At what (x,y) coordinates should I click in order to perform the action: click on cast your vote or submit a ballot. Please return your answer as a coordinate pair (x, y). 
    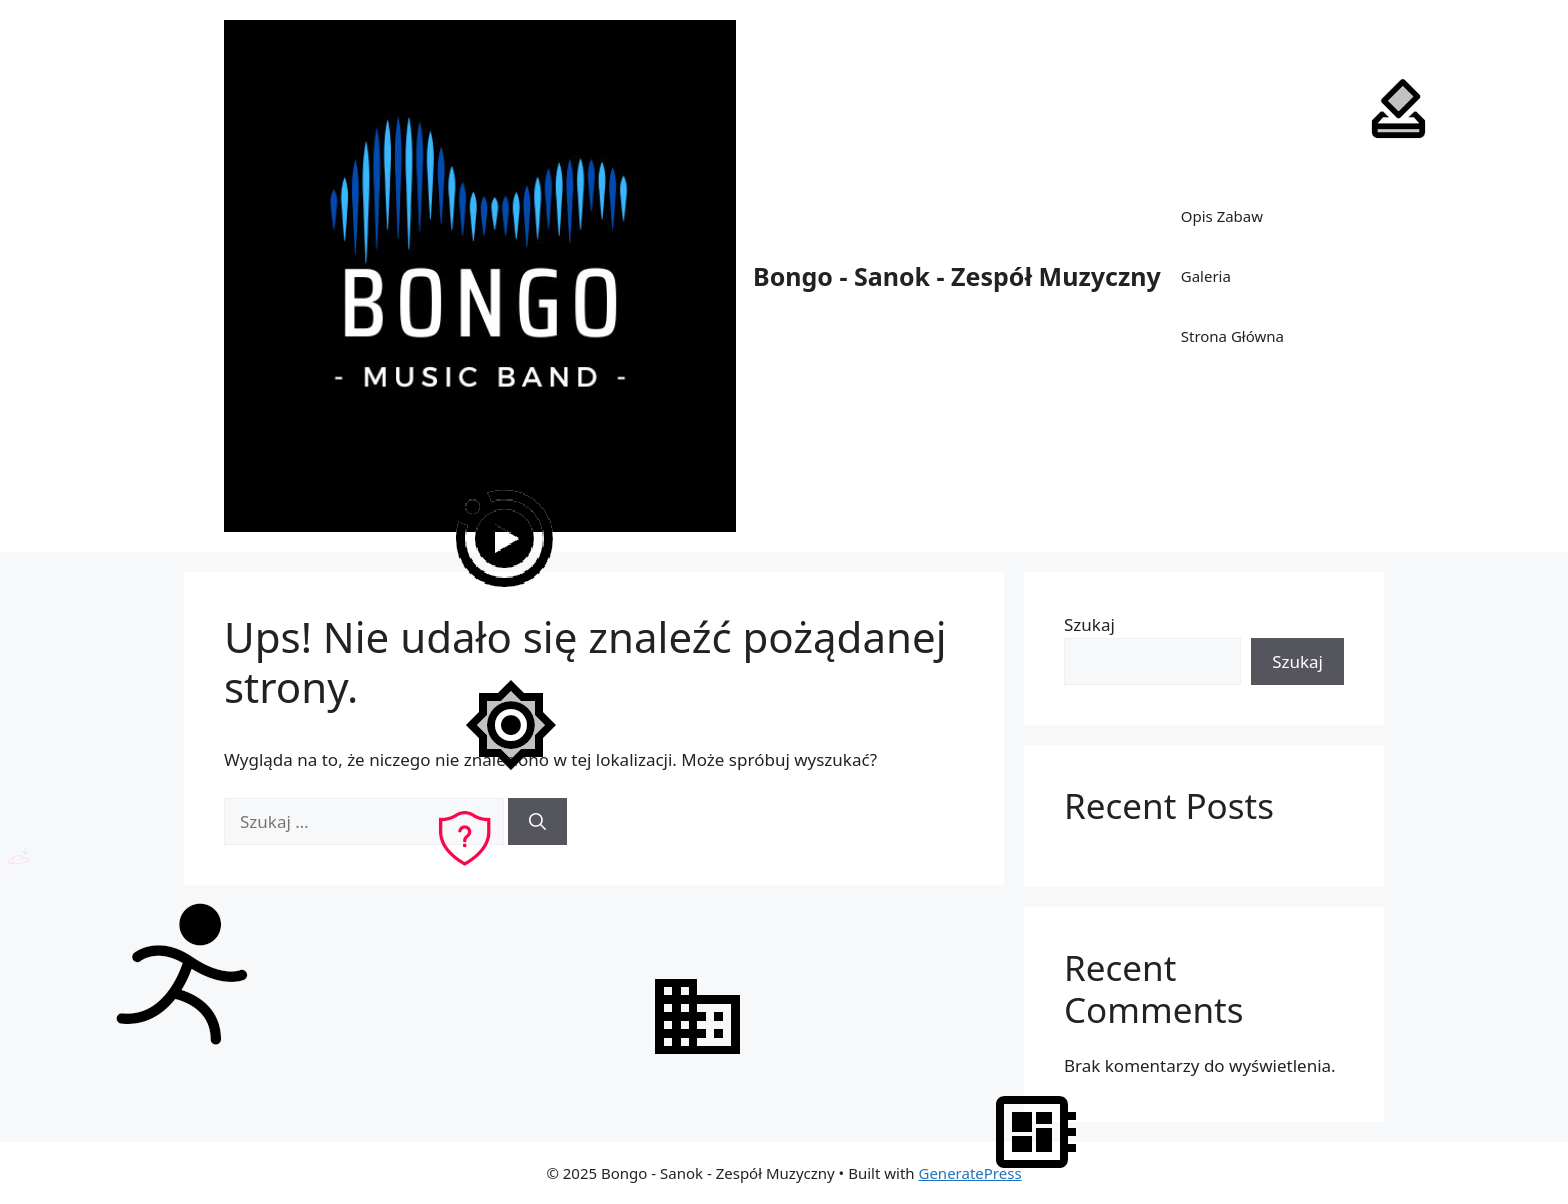
    Looking at the image, I should click on (1398, 108).